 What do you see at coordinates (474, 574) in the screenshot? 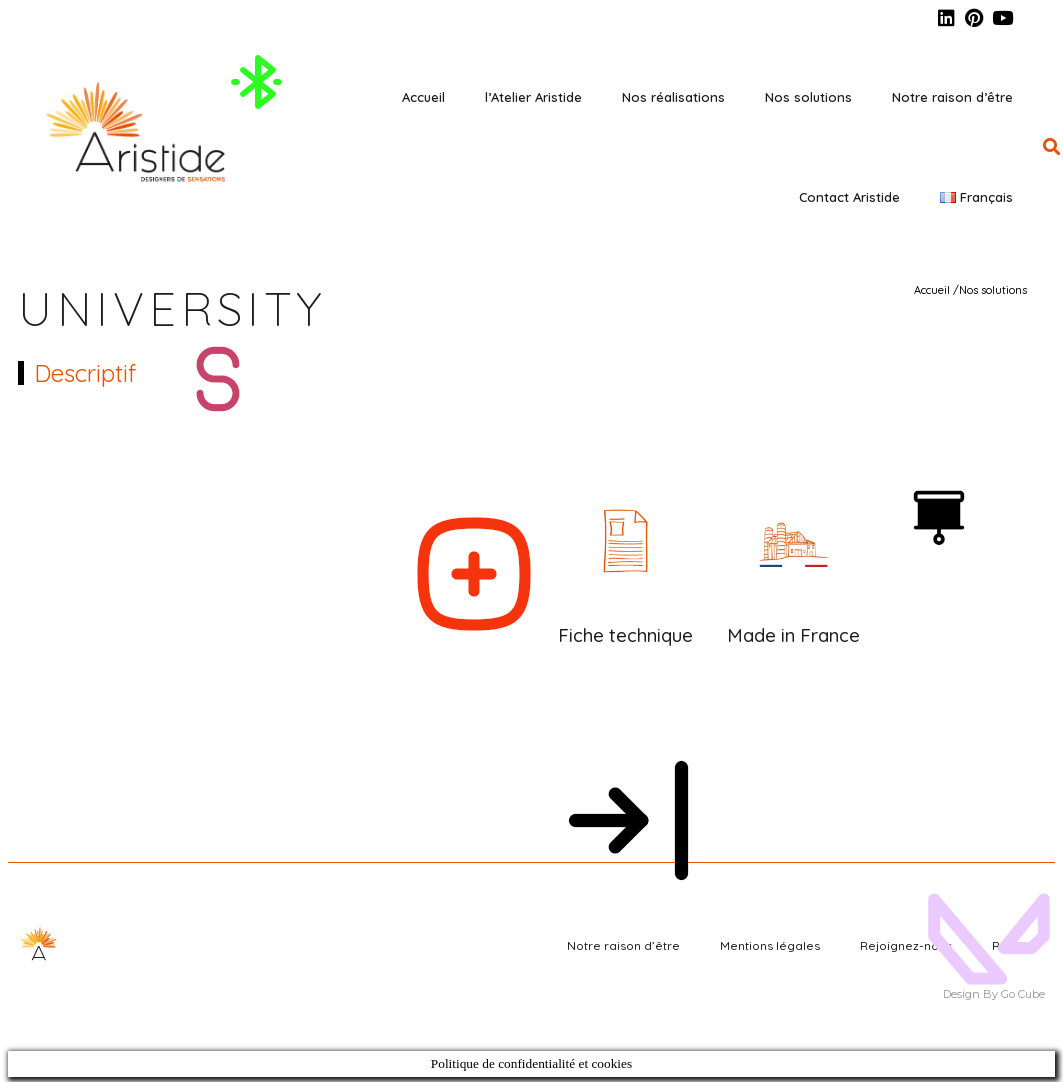
I see `add a new item` at bounding box center [474, 574].